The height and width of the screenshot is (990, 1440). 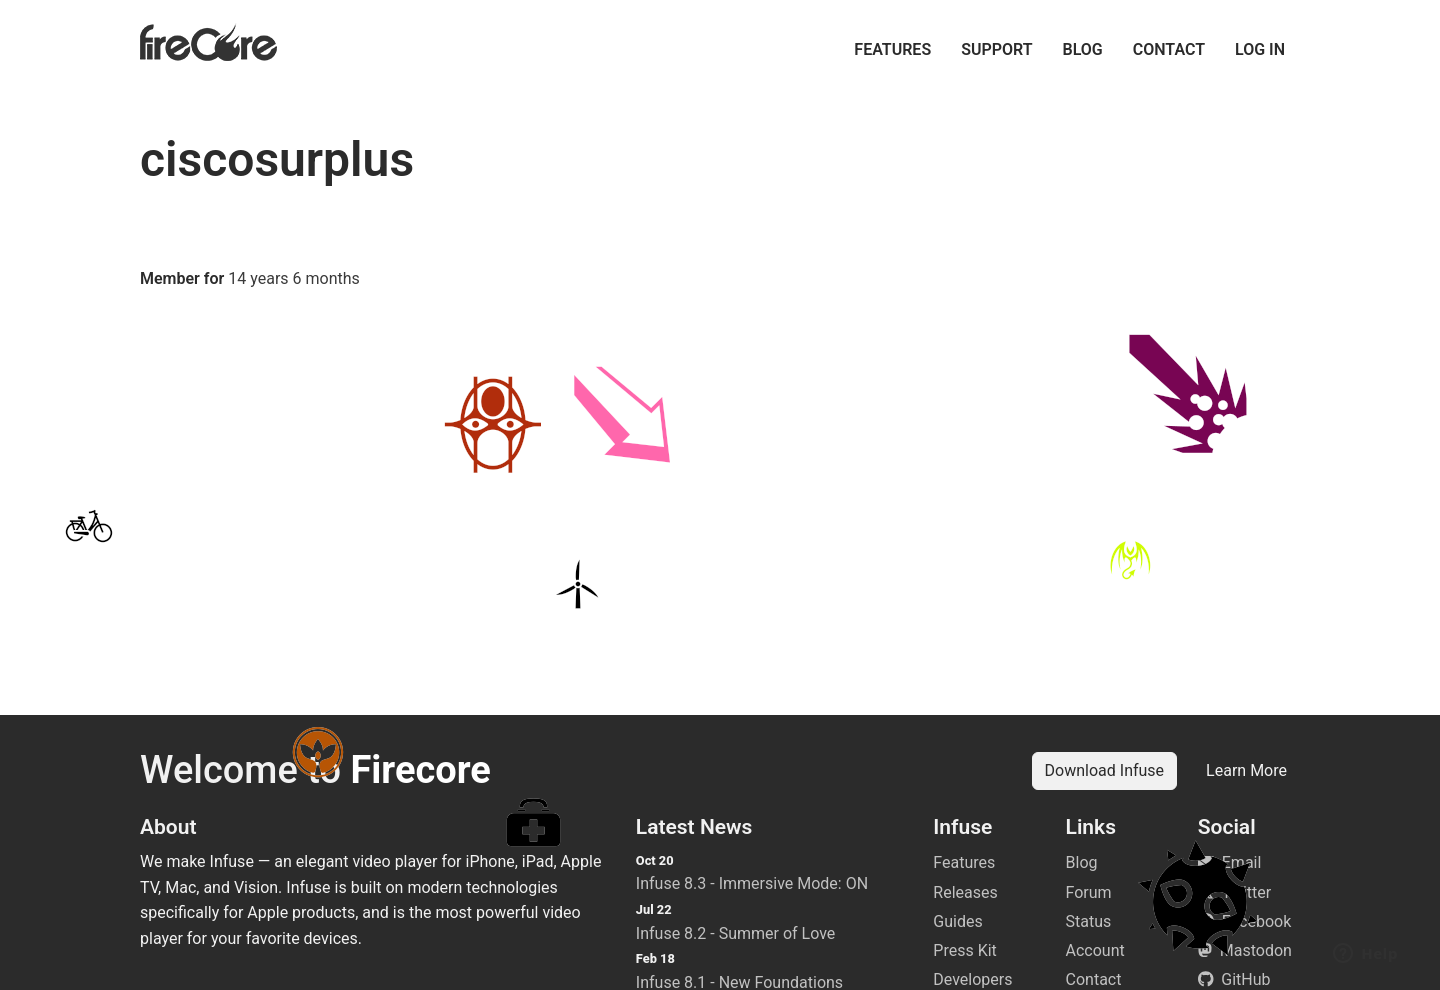 What do you see at coordinates (1130, 559) in the screenshot?
I see `represents a villain or enemy character in a game` at bounding box center [1130, 559].